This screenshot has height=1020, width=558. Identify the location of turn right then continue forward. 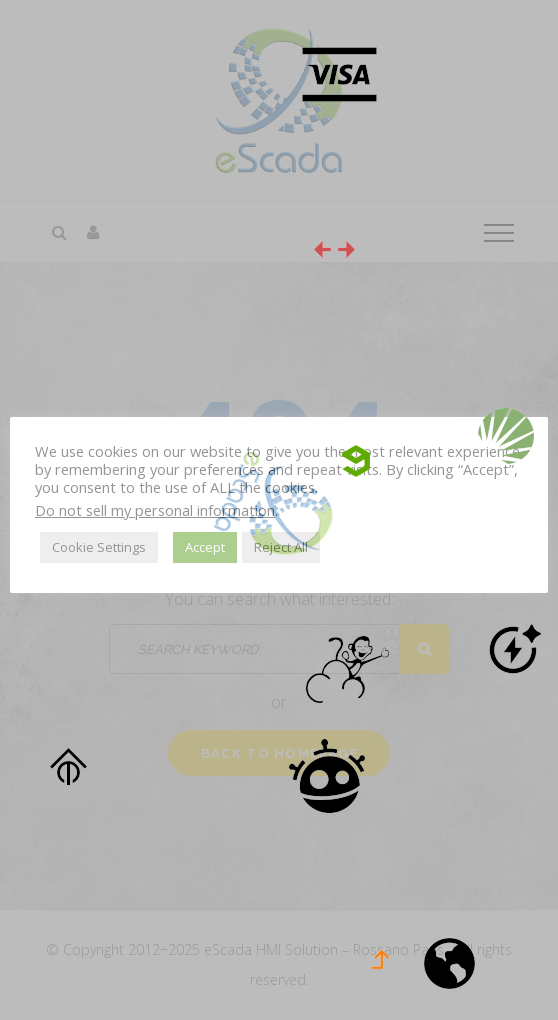
(380, 960).